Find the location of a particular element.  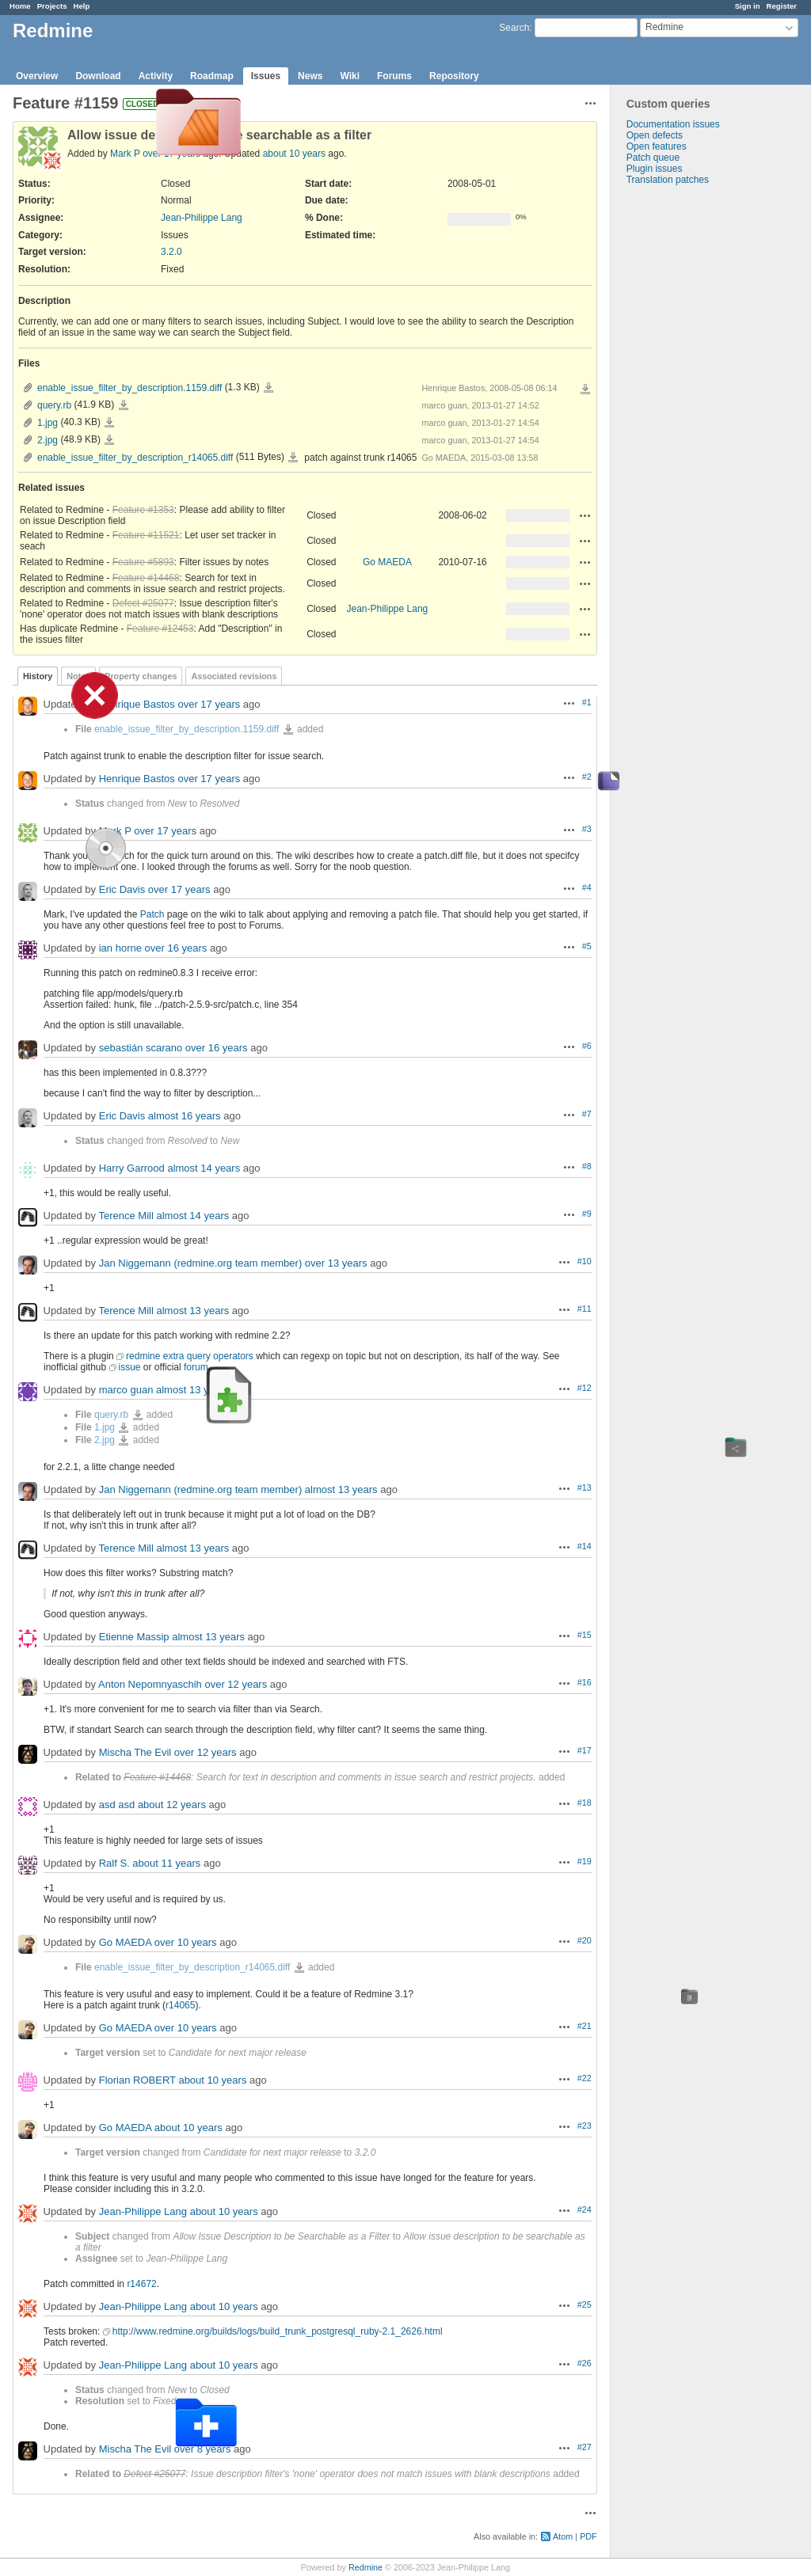

open affinity publisher project folder is located at coordinates (198, 124).